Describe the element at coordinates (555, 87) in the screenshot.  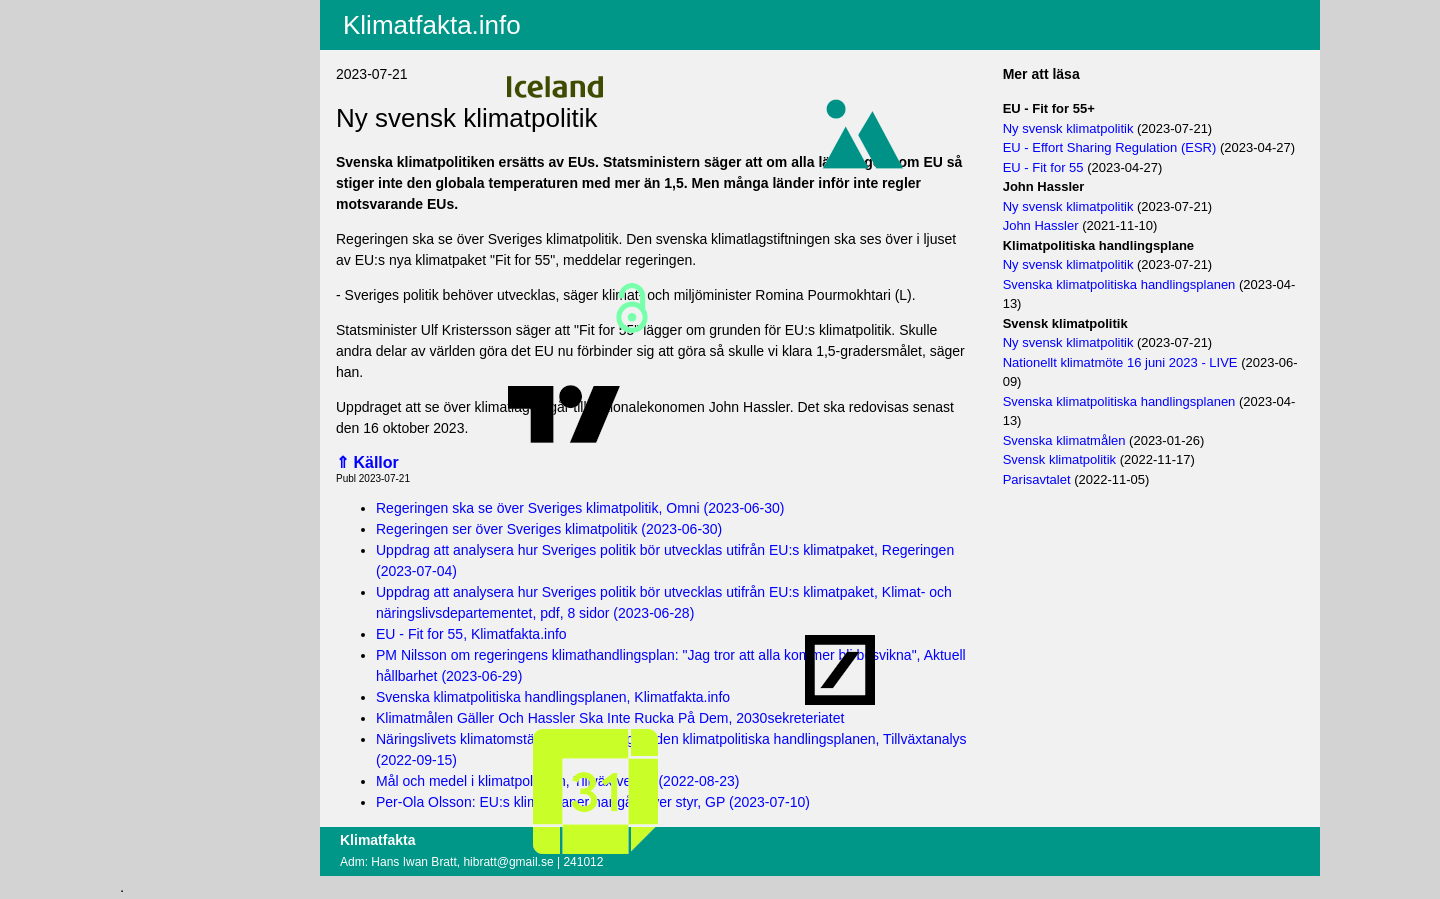
I see `Iceland grocery store brand logo` at that location.